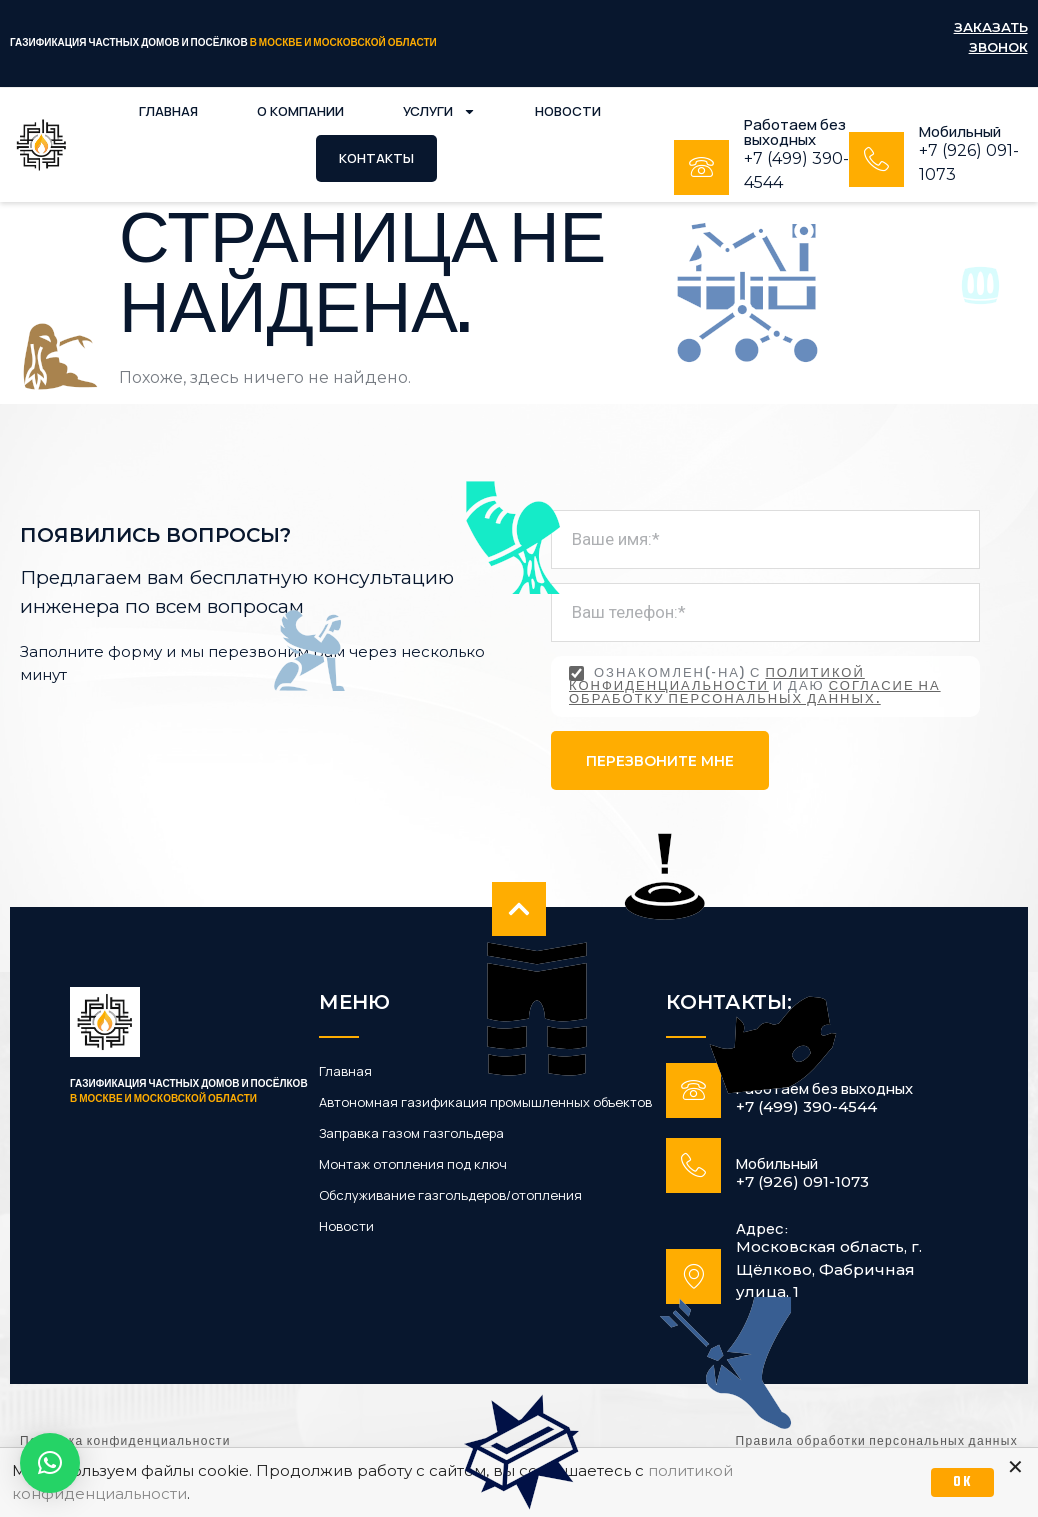  Describe the element at coordinates (60, 356) in the screenshot. I see `slug creature enemy in a game interface` at that location.